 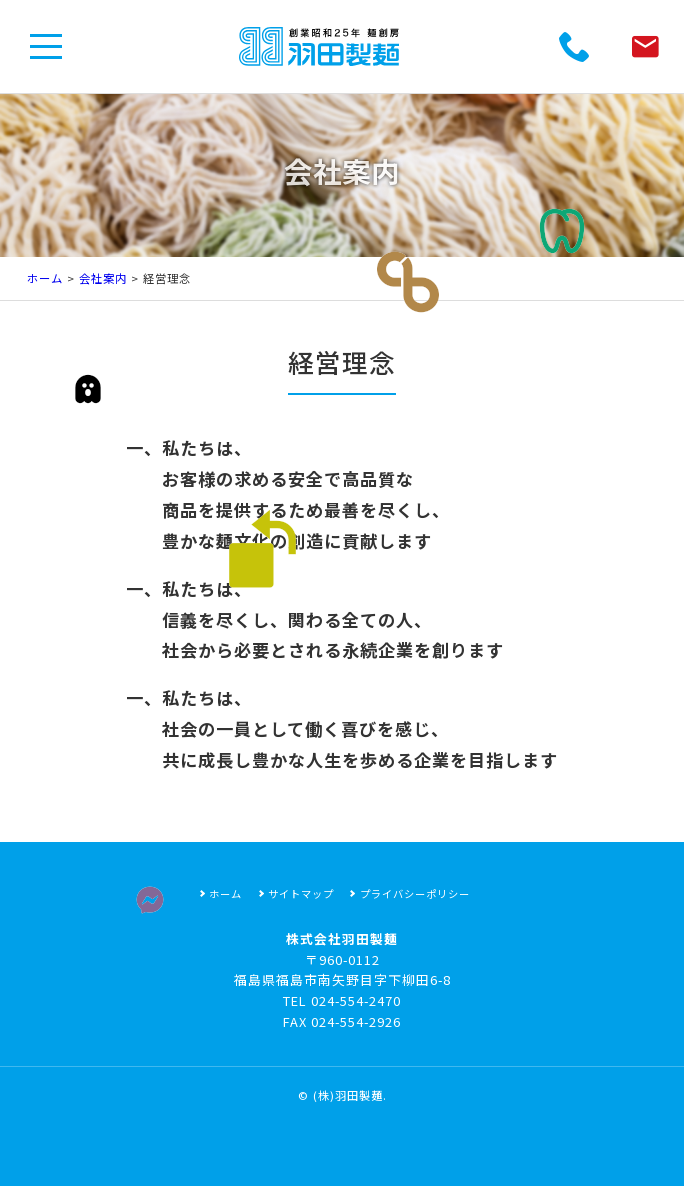 What do you see at coordinates (88, 389) in the screenshot?
I see `ghost mode or incognito status indicator` at bounding box center [88, 389].